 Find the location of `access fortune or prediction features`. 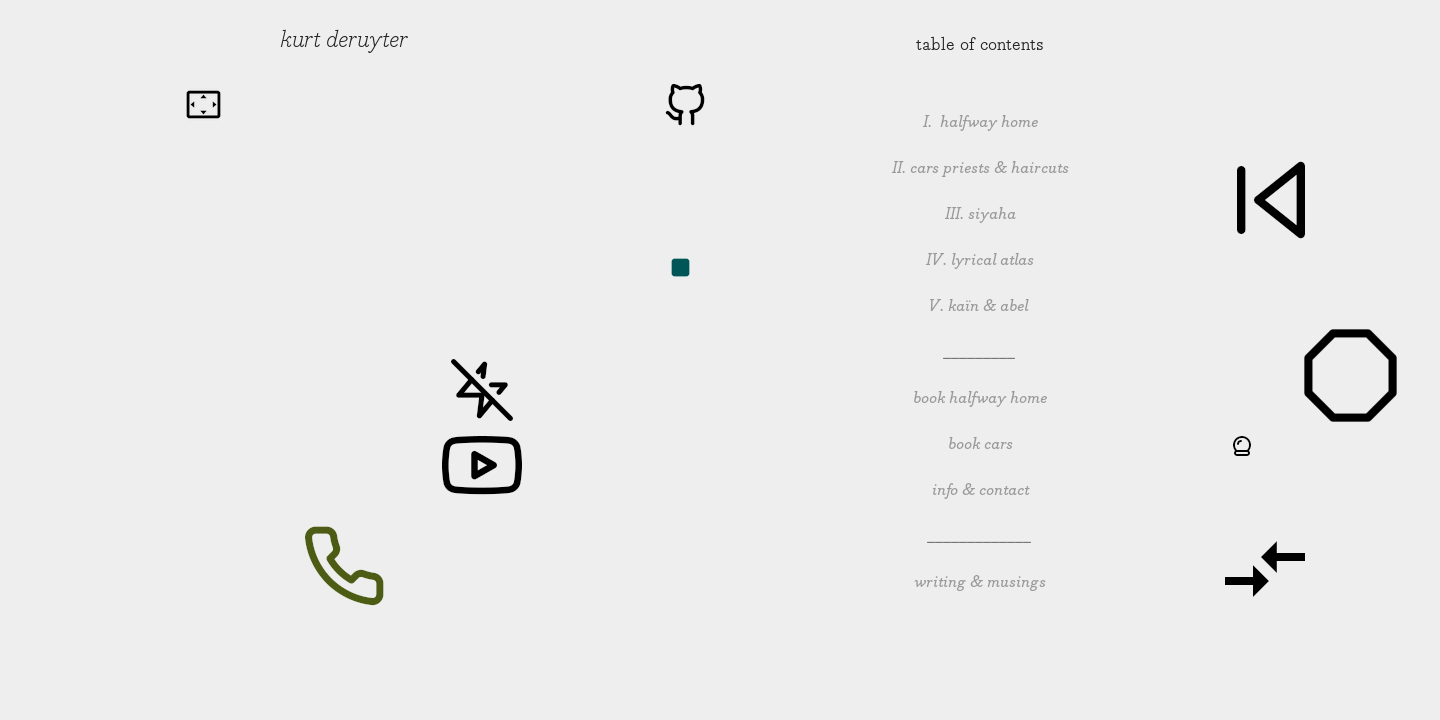

access fortune or prediction features is located at coordinates (1242, 446).